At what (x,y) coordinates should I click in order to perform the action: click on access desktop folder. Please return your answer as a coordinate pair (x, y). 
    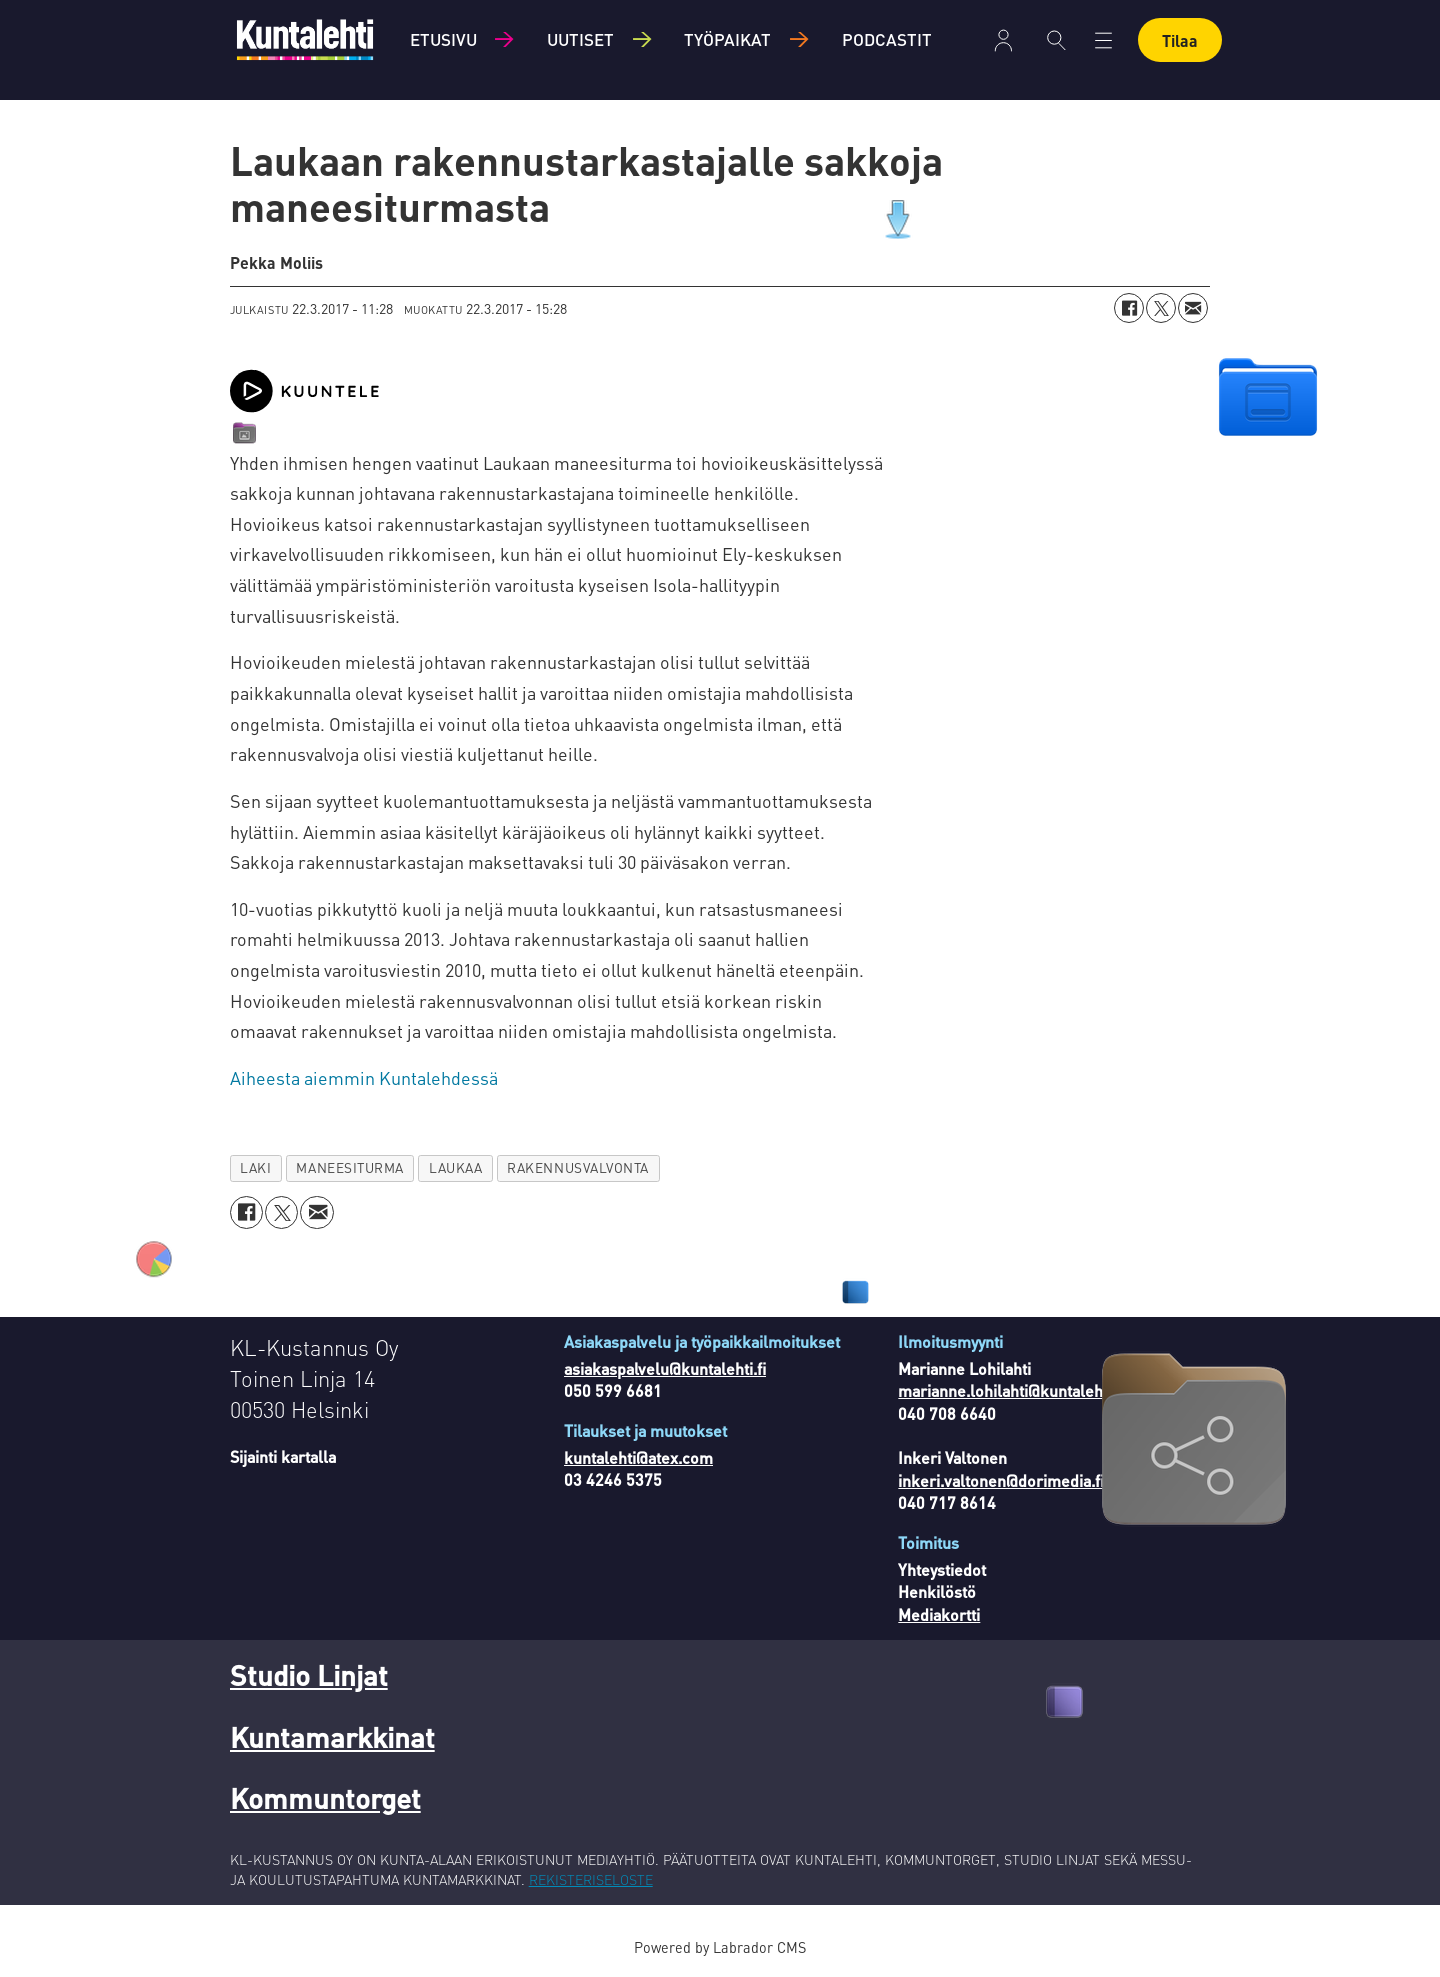
    Looking at the image, I should click on (1064, 1700).